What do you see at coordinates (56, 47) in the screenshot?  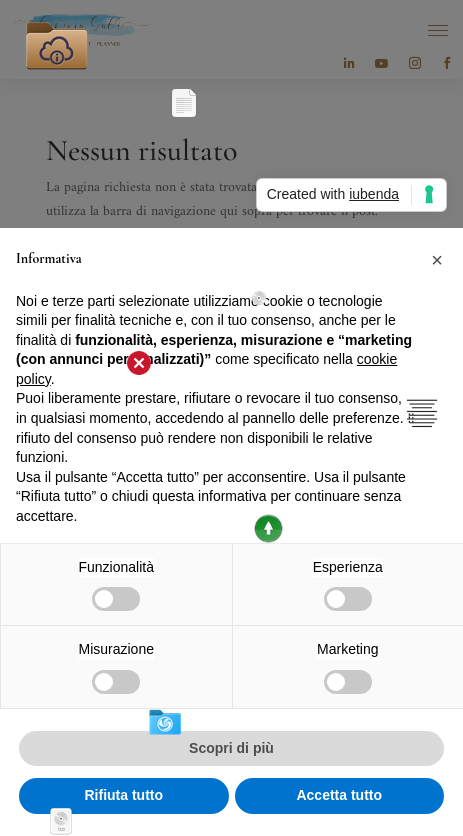 I see `open apache httpd server configuration folder` at bounding box center [56, 47].